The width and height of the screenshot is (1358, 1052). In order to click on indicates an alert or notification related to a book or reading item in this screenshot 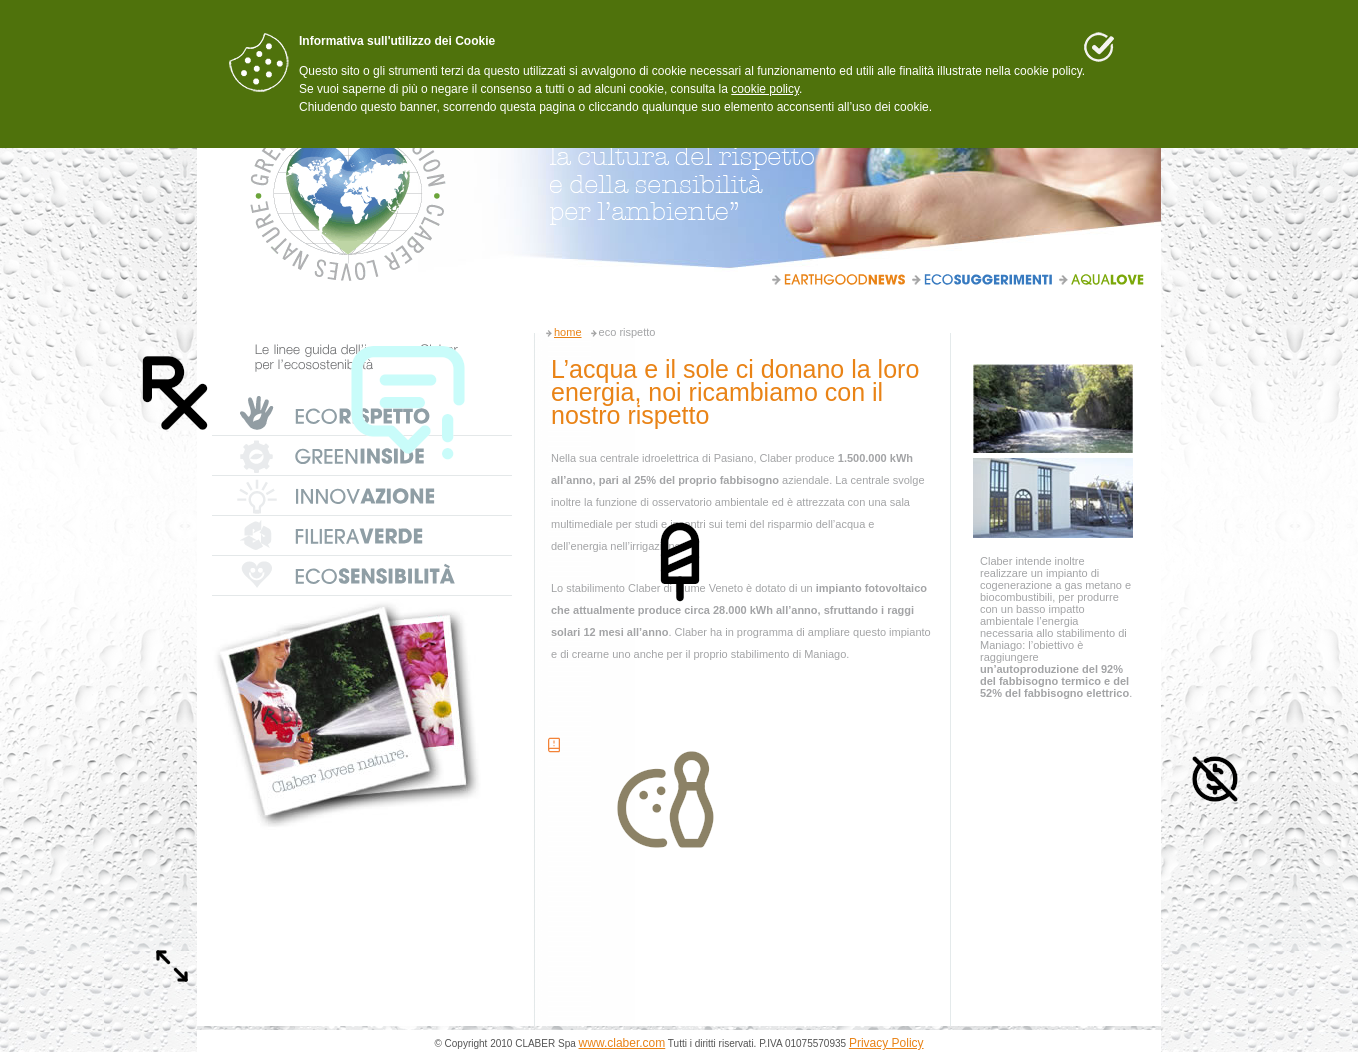, I will do `click(554, 745)`.